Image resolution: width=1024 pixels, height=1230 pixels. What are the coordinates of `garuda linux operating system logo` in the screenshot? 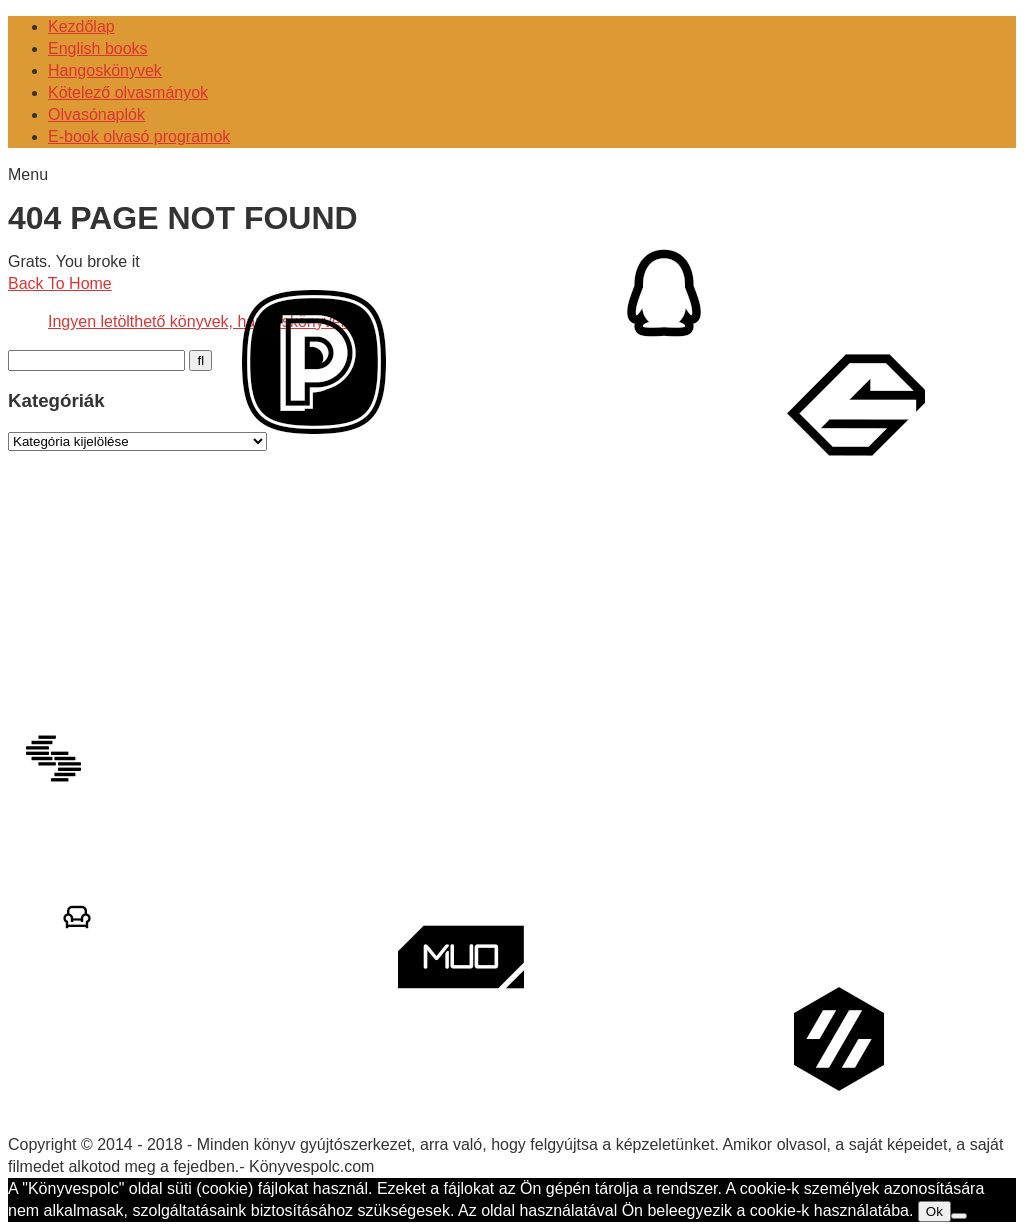 It's located at (856, 405).